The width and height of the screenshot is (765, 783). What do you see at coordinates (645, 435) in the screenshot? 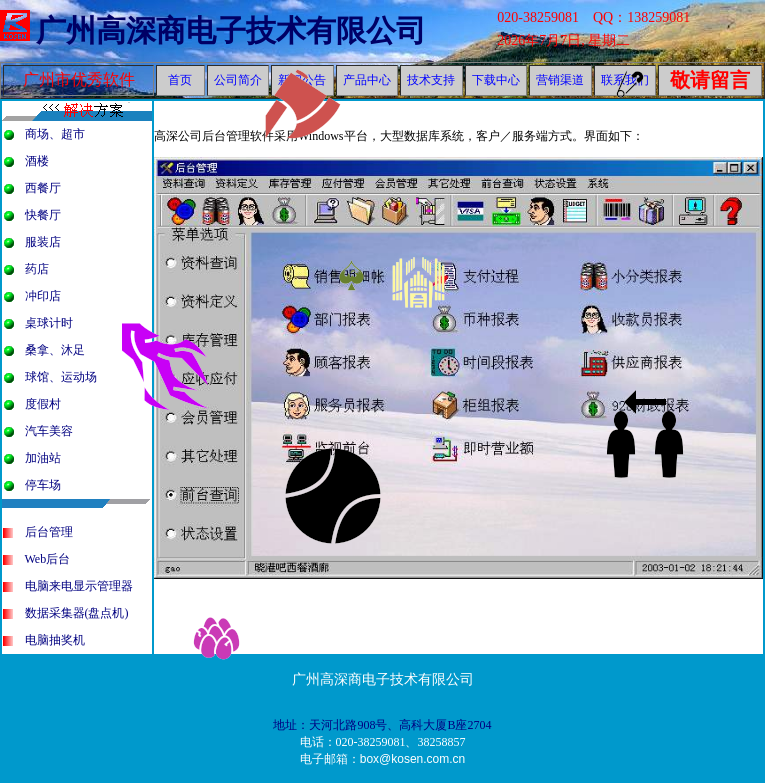
I see `switch to previous player's turn` at bounding box center [645, 435].